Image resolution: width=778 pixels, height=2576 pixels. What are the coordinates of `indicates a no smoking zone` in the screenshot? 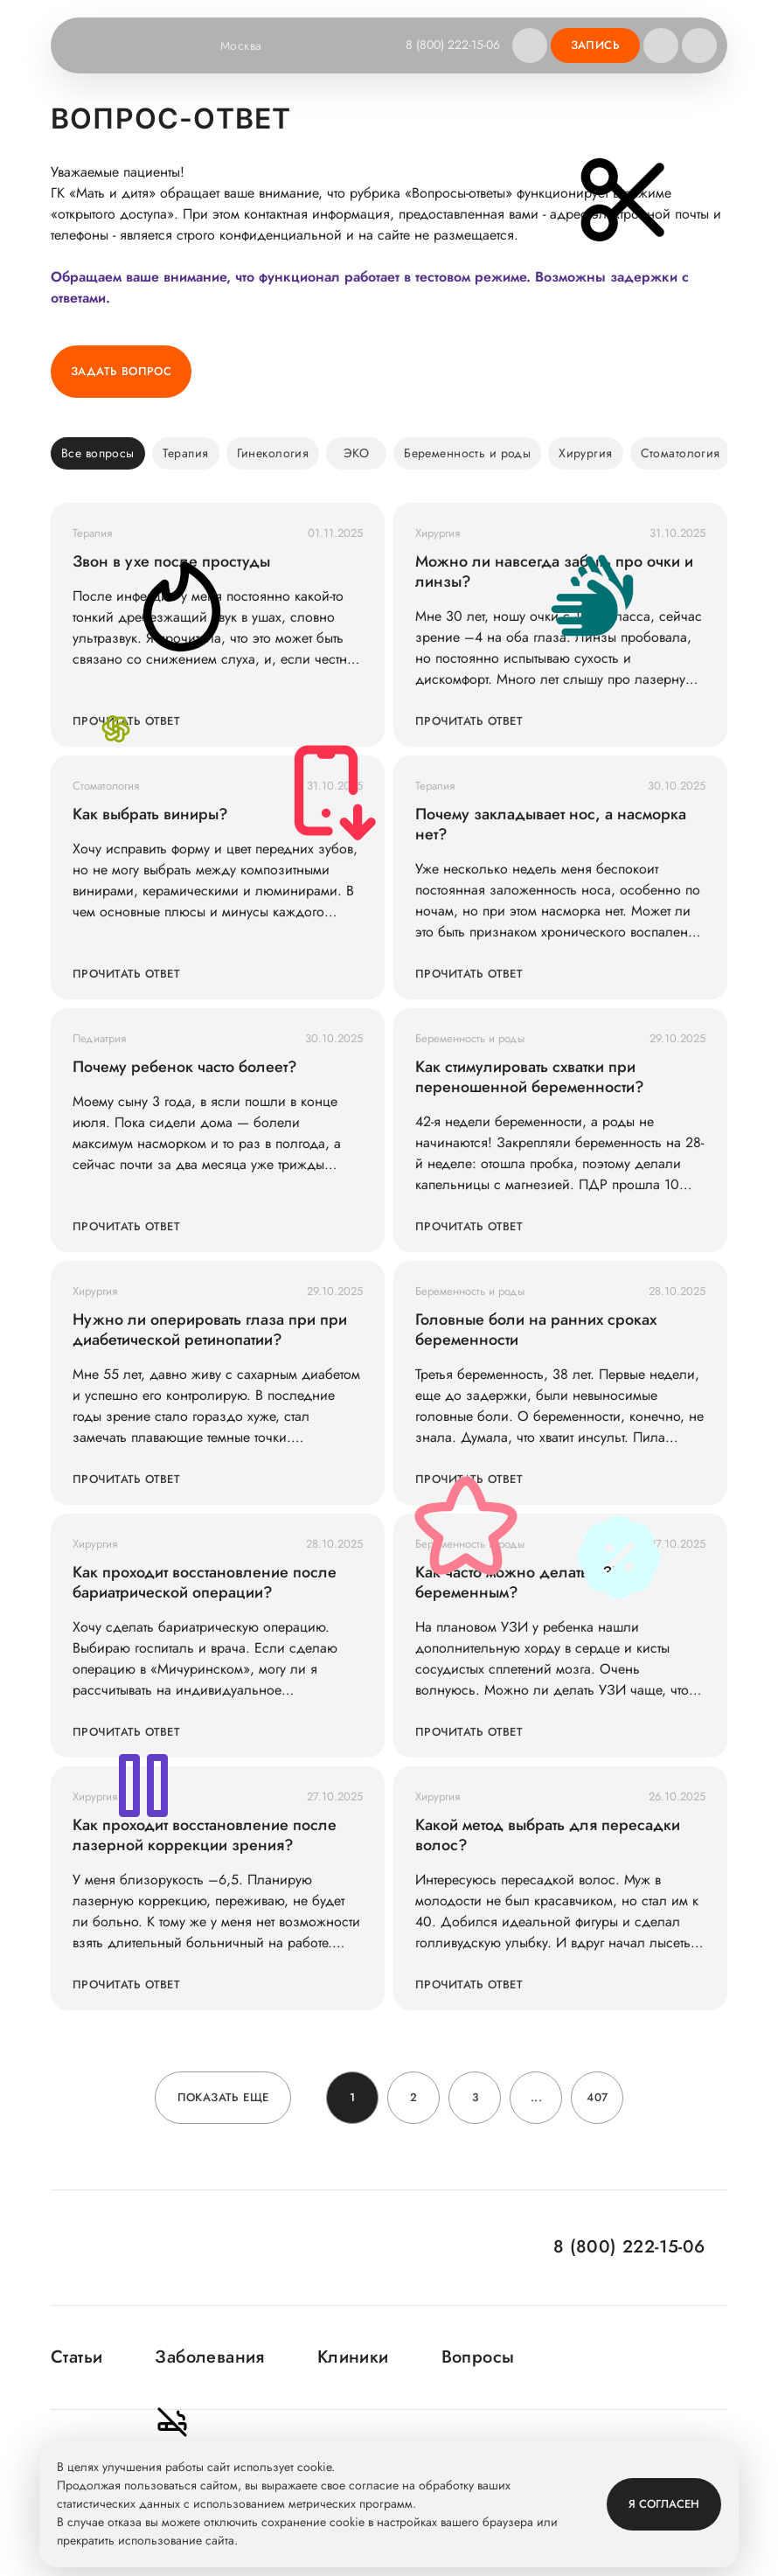 It's located at (172, 2422).